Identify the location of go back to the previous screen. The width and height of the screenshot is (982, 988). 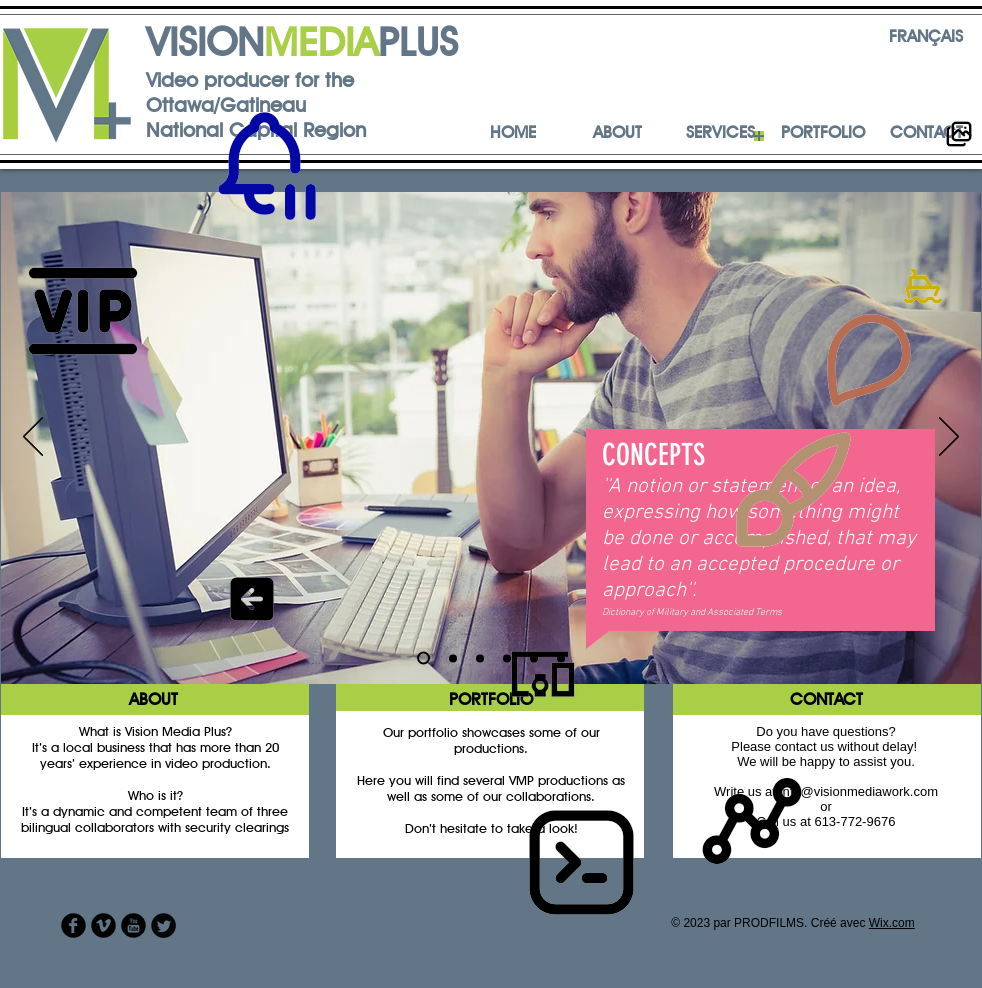
(252, 599).